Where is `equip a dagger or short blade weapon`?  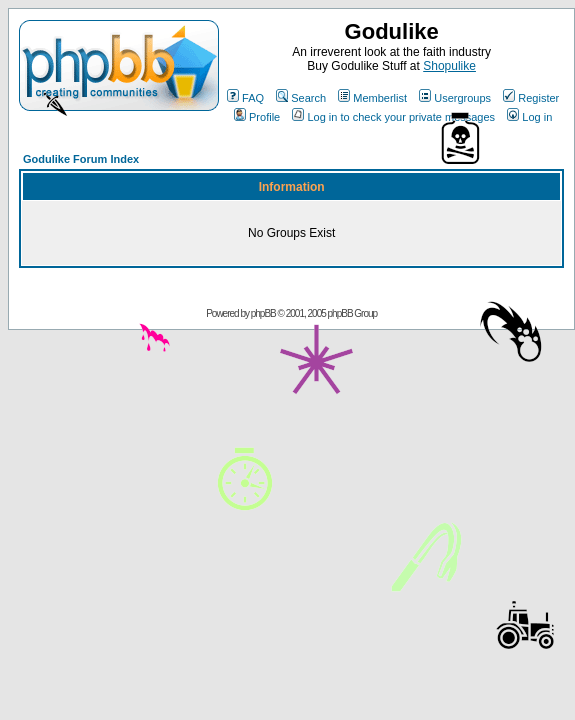
equip a dagger or short blade weapon is located at coordinates (55, 104).